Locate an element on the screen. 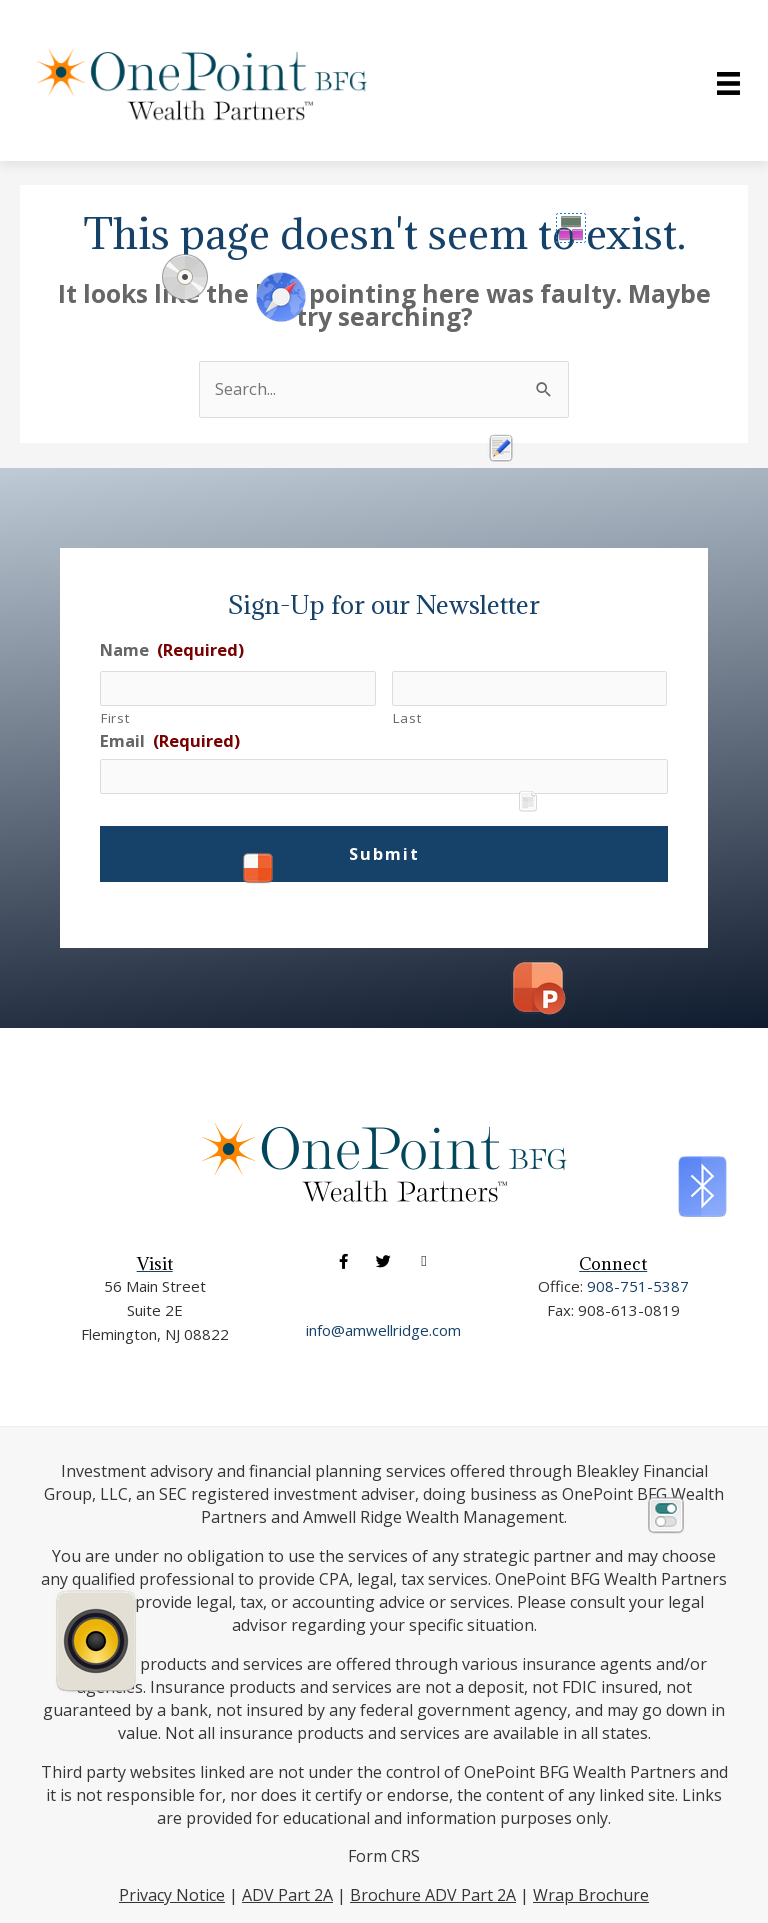 The width and height of the screenshot is (768, 1923). open Microsoft PowerPoint is located at coordinates (538, 987).